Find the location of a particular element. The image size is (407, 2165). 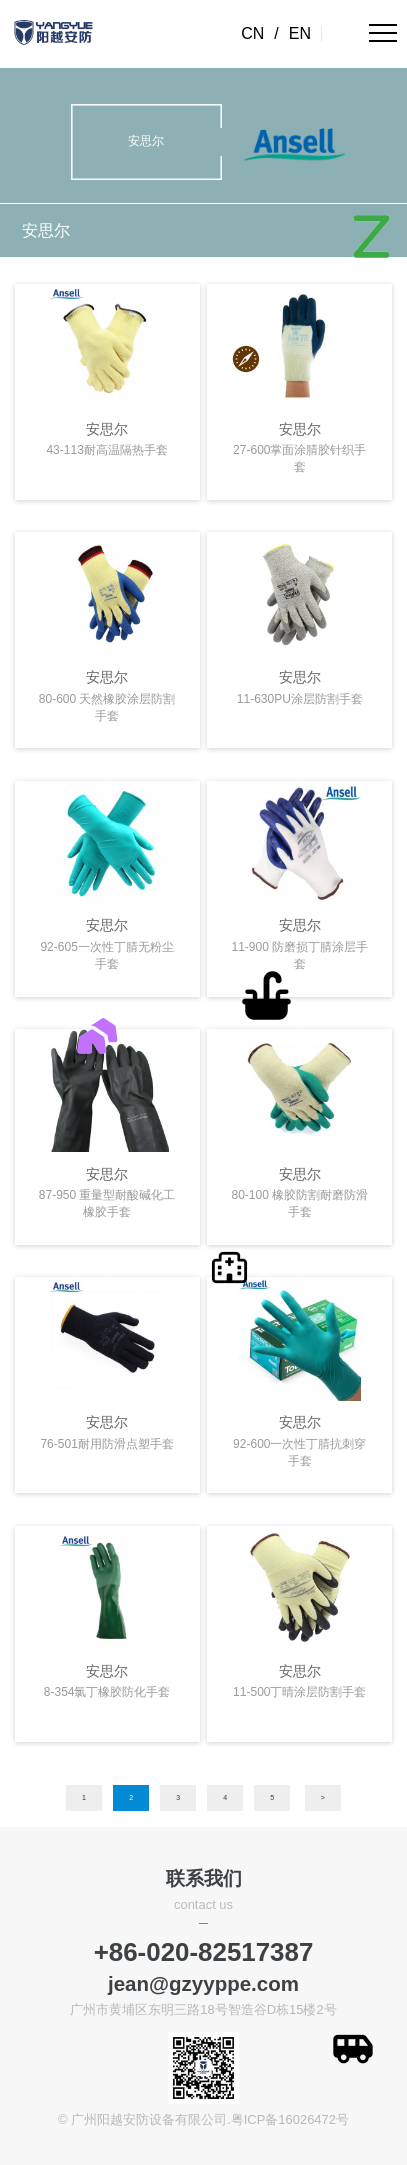

indicates items starting with the letter Z in an alphabetical list is located at coordinates (371, 236).